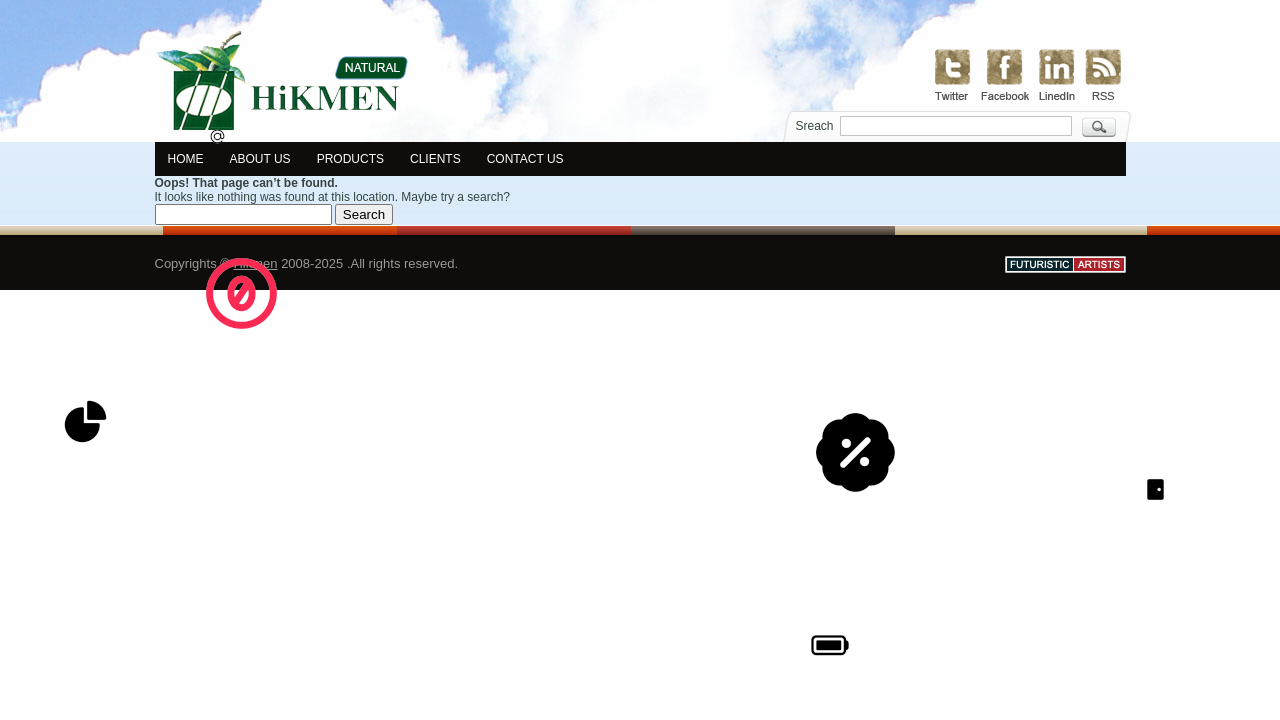 The height and width of the screenshot is (720, 1280). Describe the element at coordinates (830, 644) in the screenshot. I see `indicates full battery charge` at that location.